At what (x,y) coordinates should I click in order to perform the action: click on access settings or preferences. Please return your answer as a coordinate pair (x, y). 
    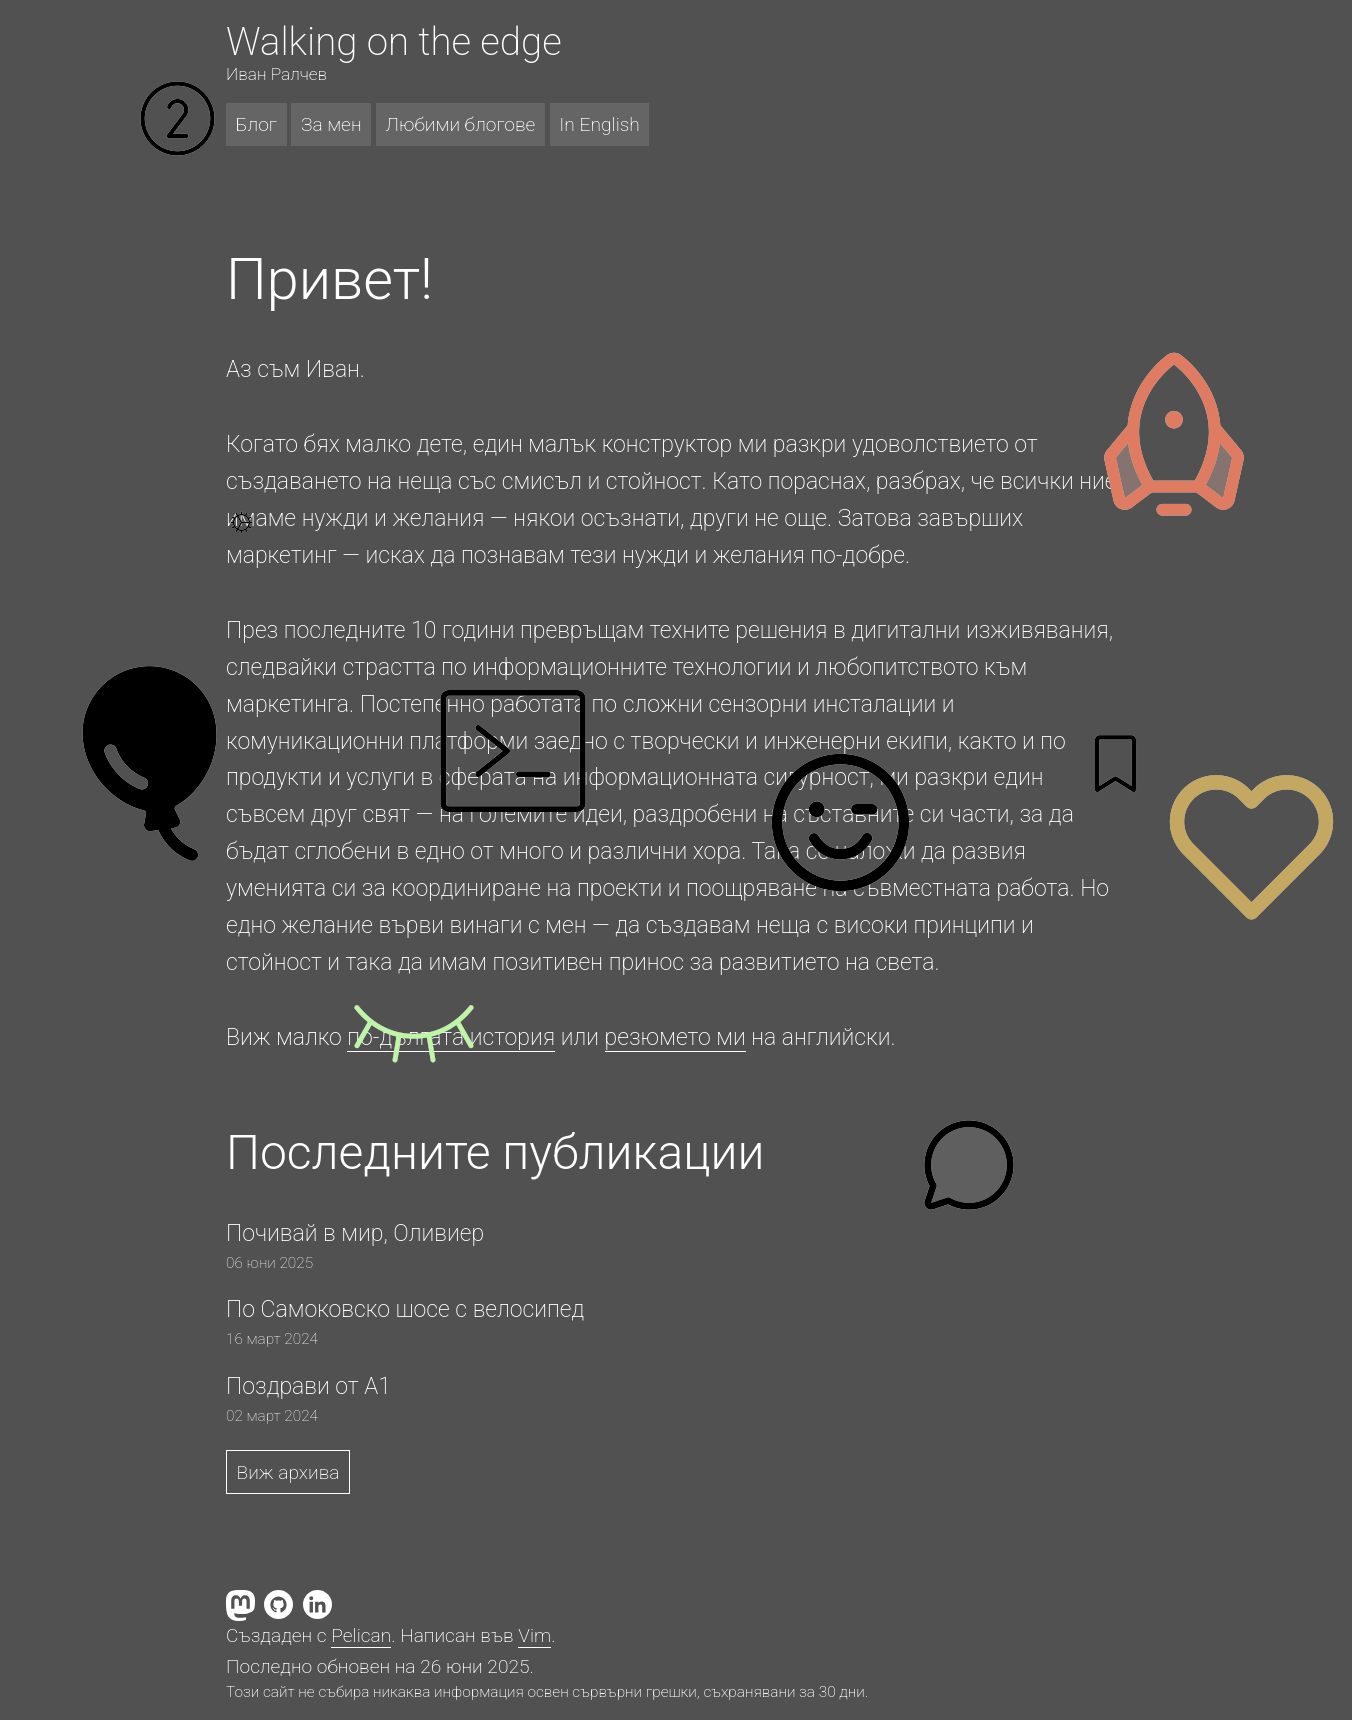
    Looking at the image, I should click on (241, 522).